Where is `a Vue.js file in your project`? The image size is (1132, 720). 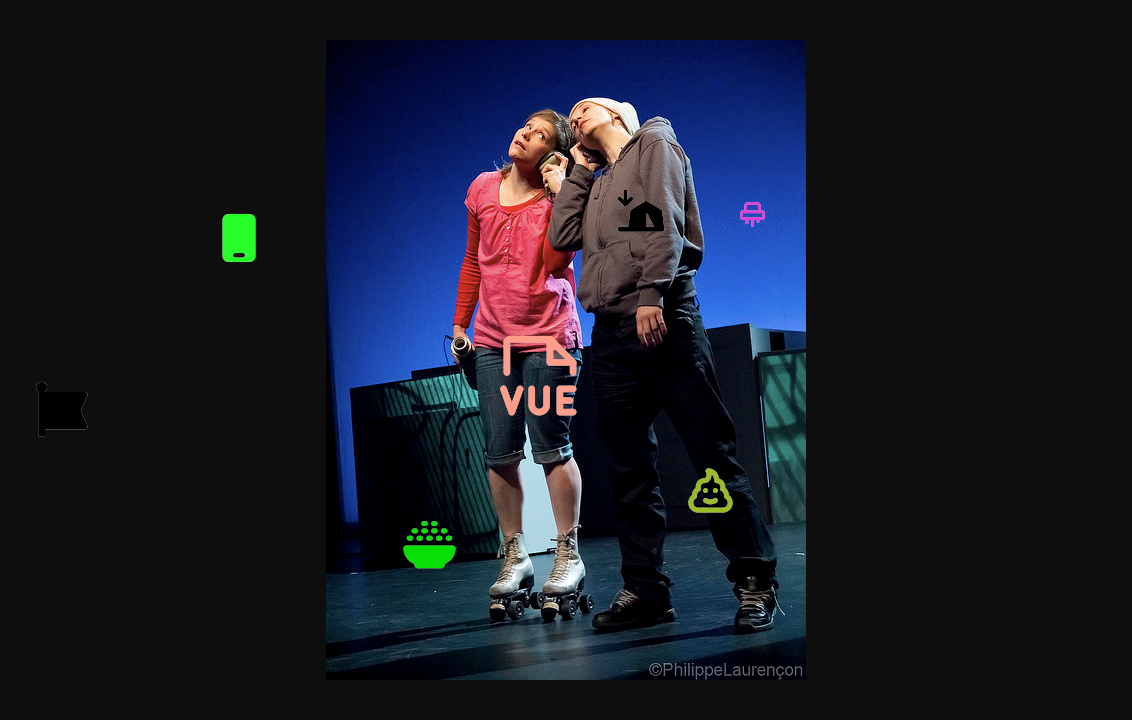
a Vue.js file in your project is located at coordinates (540, 379).